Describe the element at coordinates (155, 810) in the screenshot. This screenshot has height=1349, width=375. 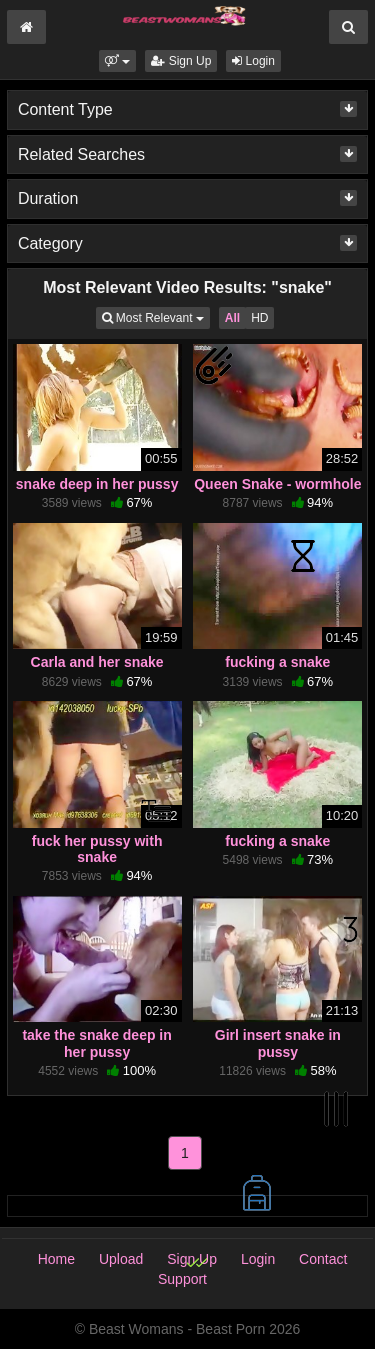
I see `read articles from the new york times` at that location.